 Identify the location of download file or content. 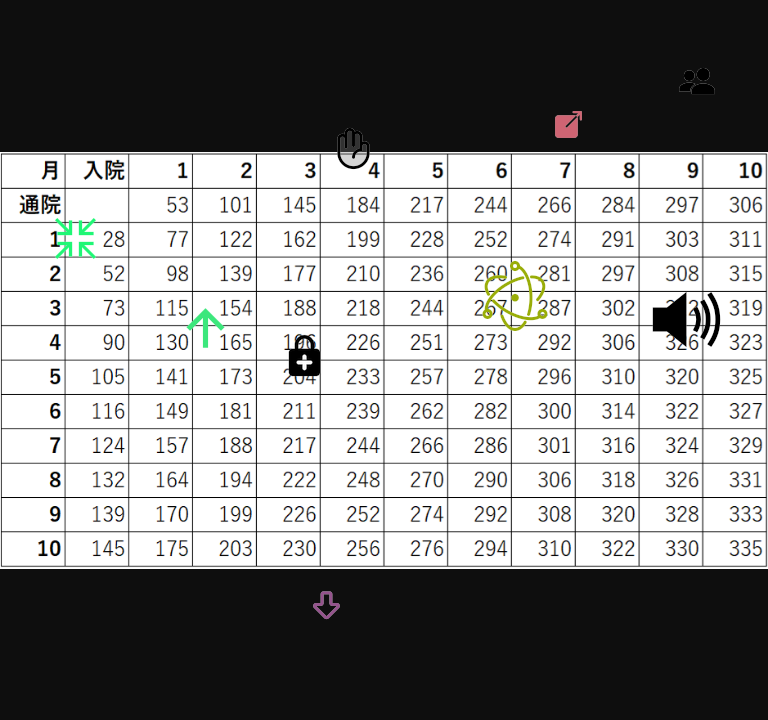
(326, 604).